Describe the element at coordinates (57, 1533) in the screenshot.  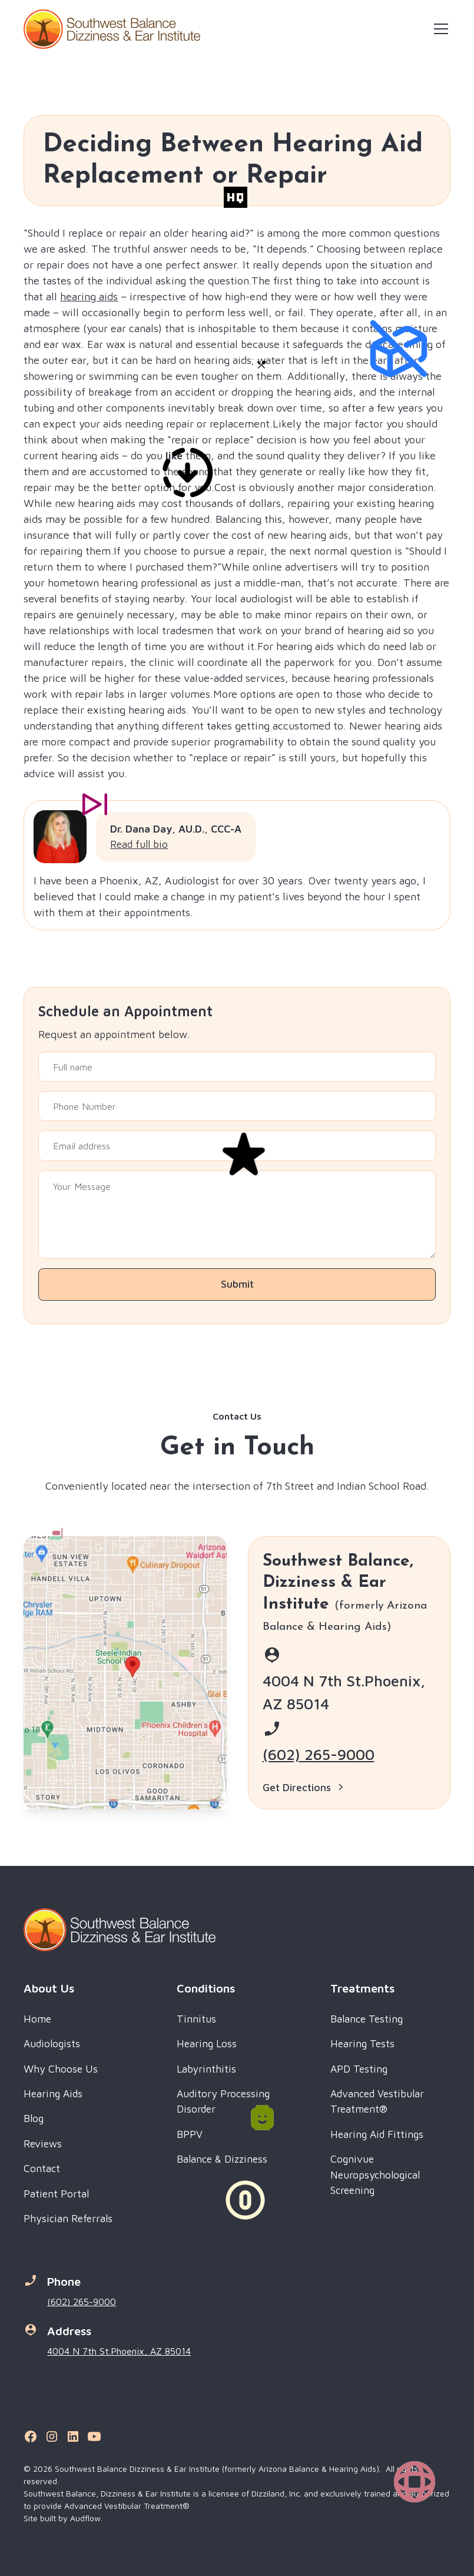
I see `align selected element to the right` at that location.